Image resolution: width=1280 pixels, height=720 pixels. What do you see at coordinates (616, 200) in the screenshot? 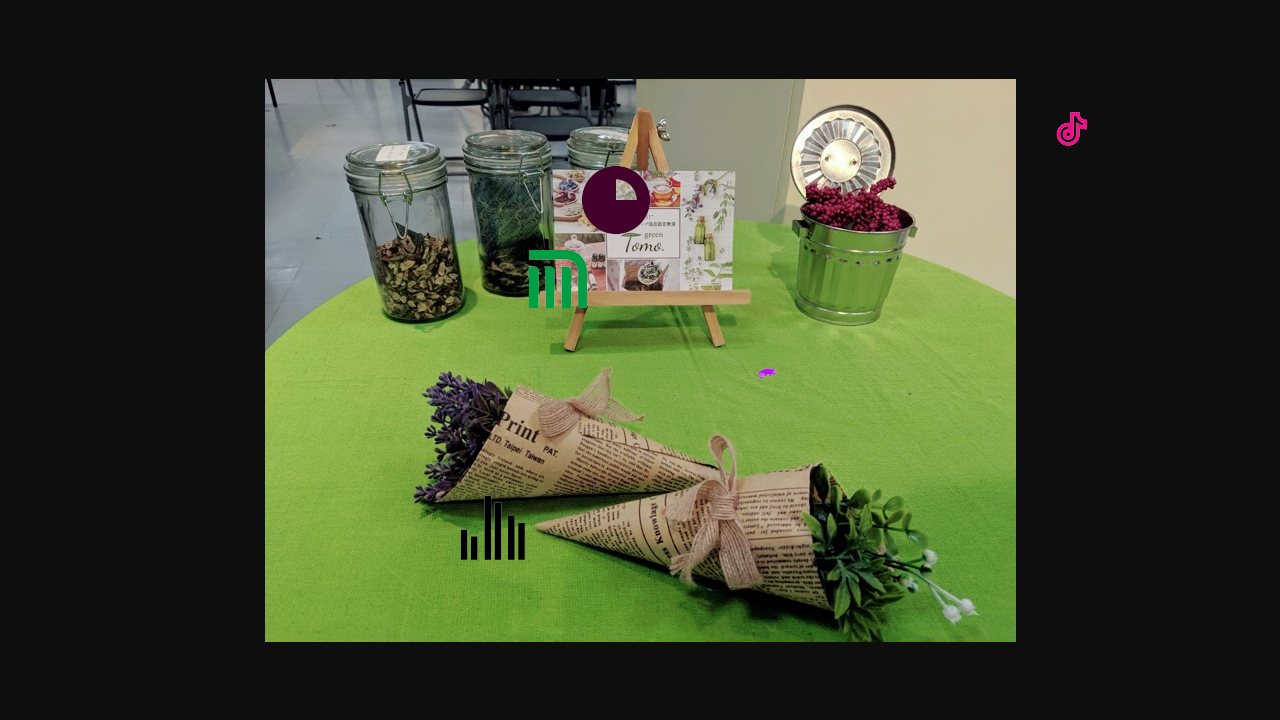
I see `indicates 25% progress or completion status` at bounding box center [616, 200].